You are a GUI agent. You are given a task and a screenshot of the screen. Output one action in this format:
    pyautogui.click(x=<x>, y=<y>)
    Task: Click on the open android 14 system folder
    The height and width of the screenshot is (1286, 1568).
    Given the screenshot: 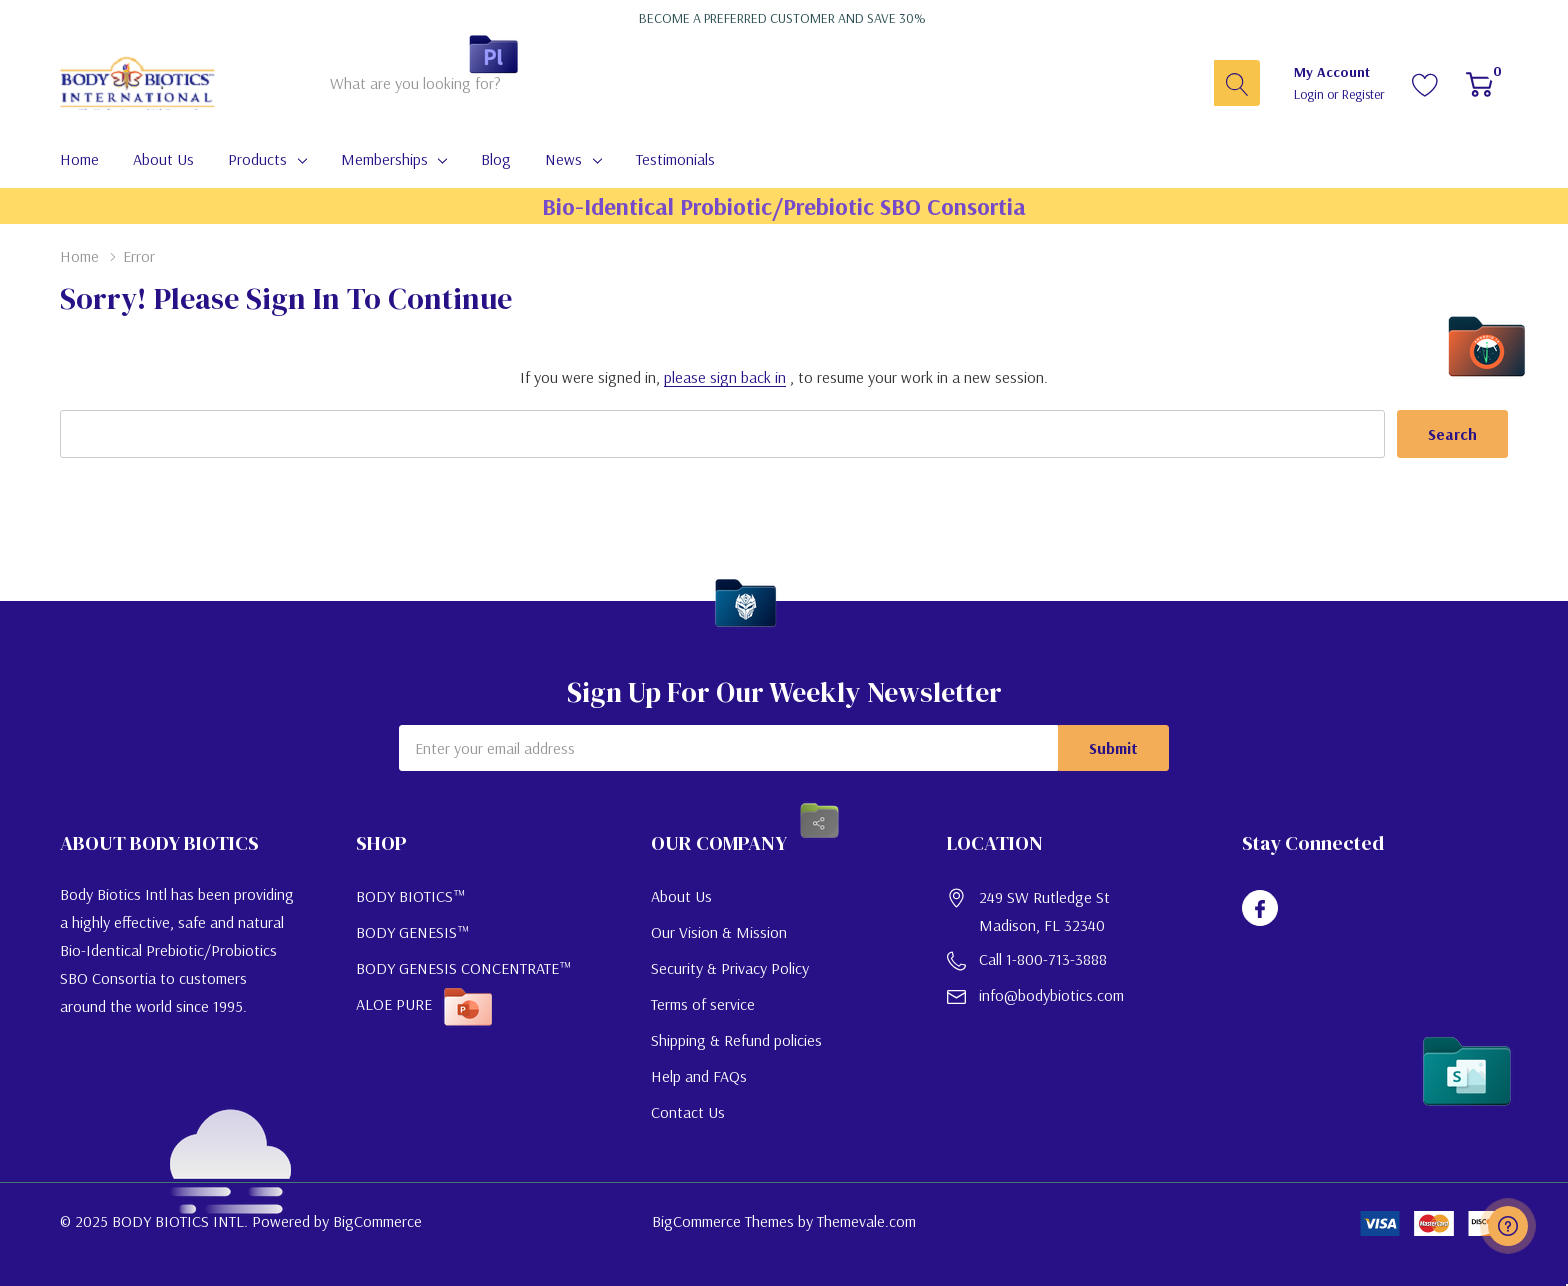 What is the action you would take?
    pyautogui.click(x=1486, y=348)
    